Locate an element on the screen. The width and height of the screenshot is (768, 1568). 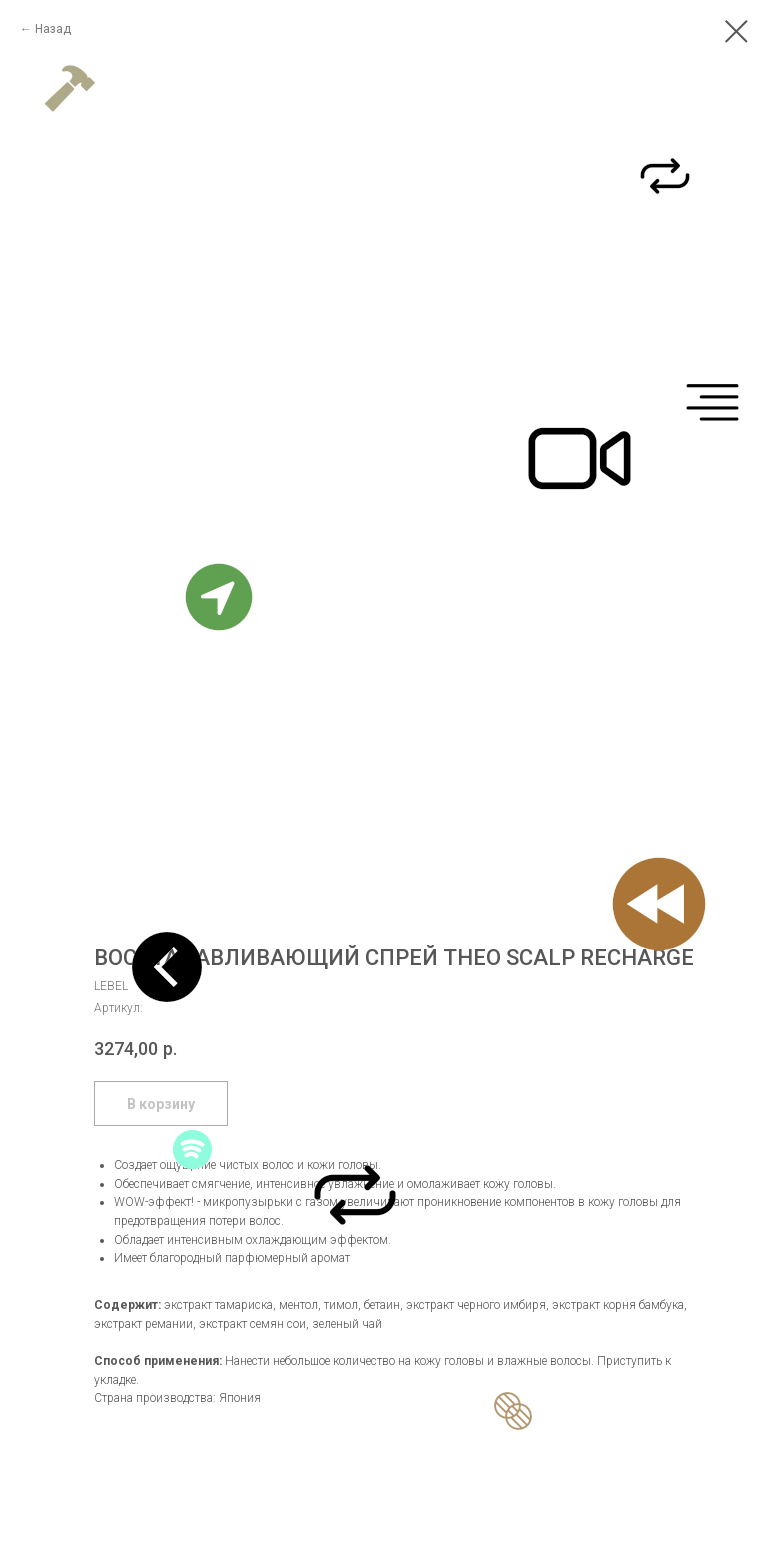
start a video call is located at coordinates (579, 458).